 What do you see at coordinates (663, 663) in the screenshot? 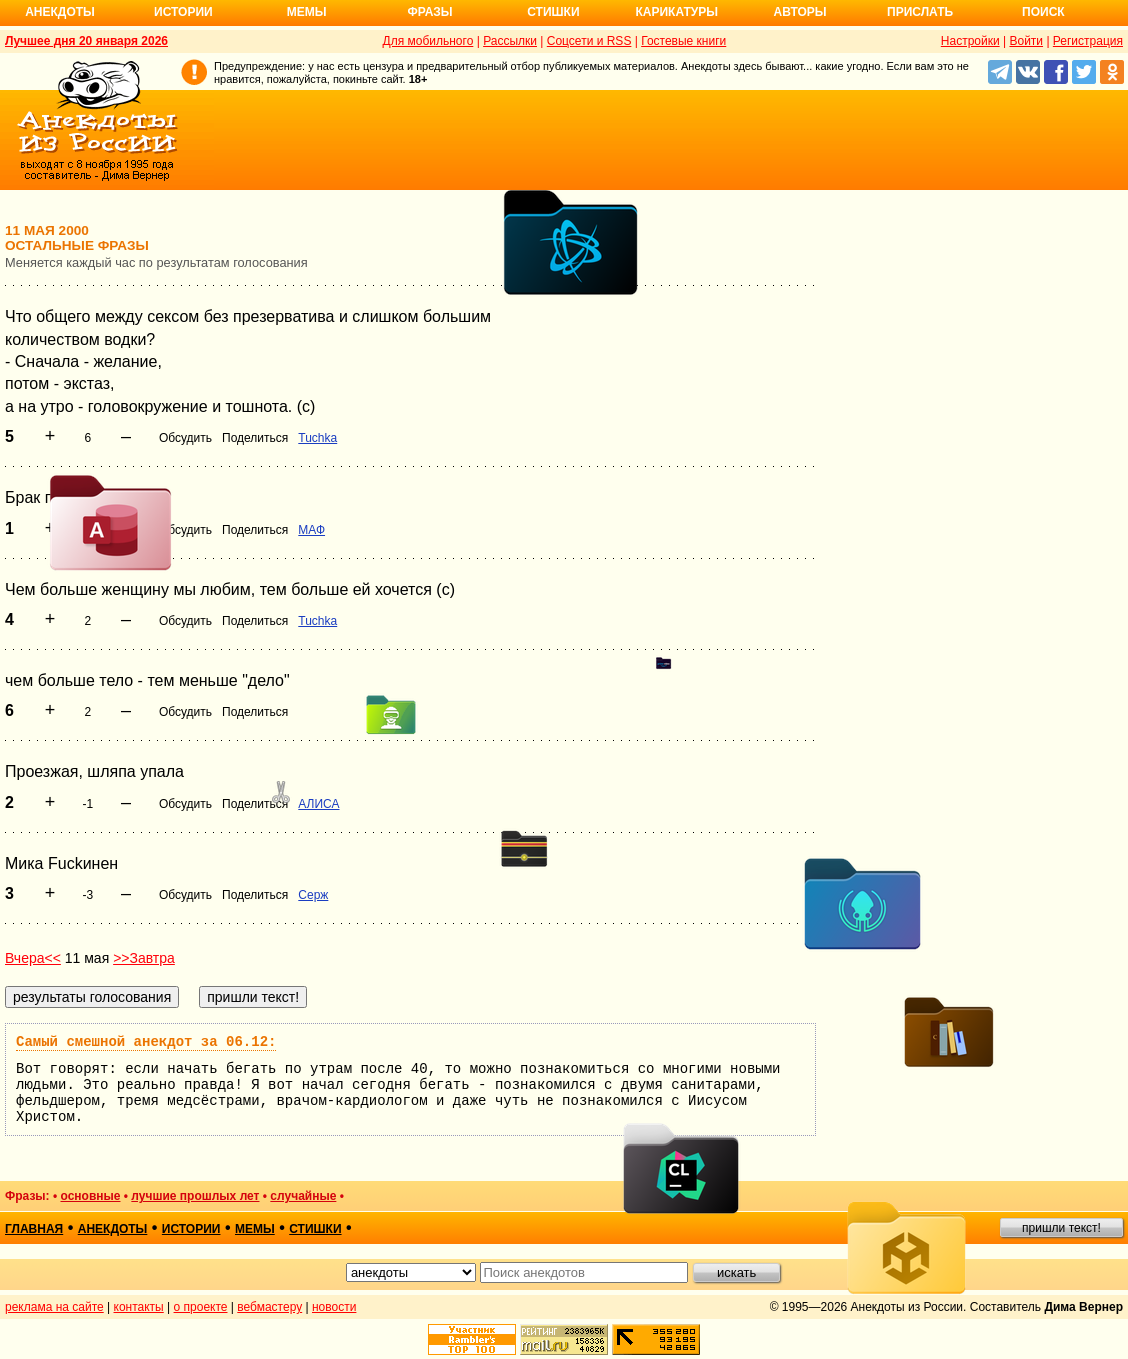
I see `folder containing prime video downloads or media` at bounding box center [663, 663].